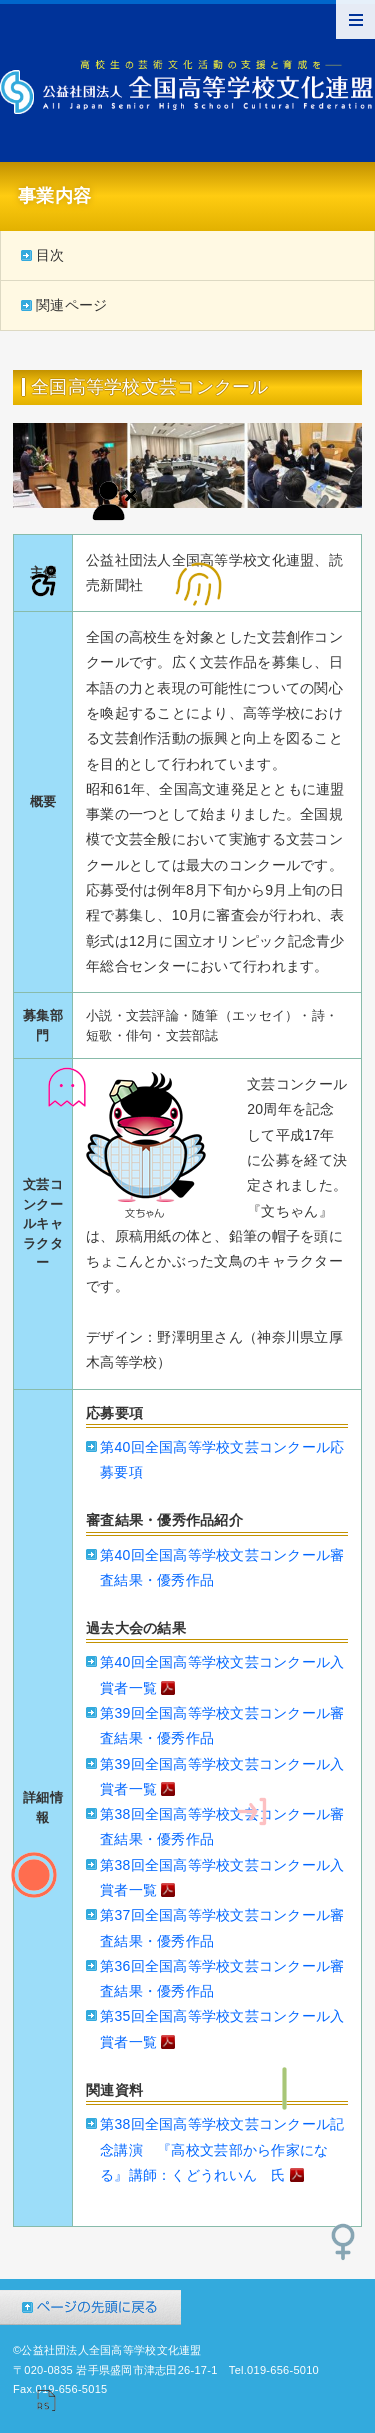 The image size is (375, 2433). I want to click on vertical divider or separator between UI elements, so click(284, 2088).